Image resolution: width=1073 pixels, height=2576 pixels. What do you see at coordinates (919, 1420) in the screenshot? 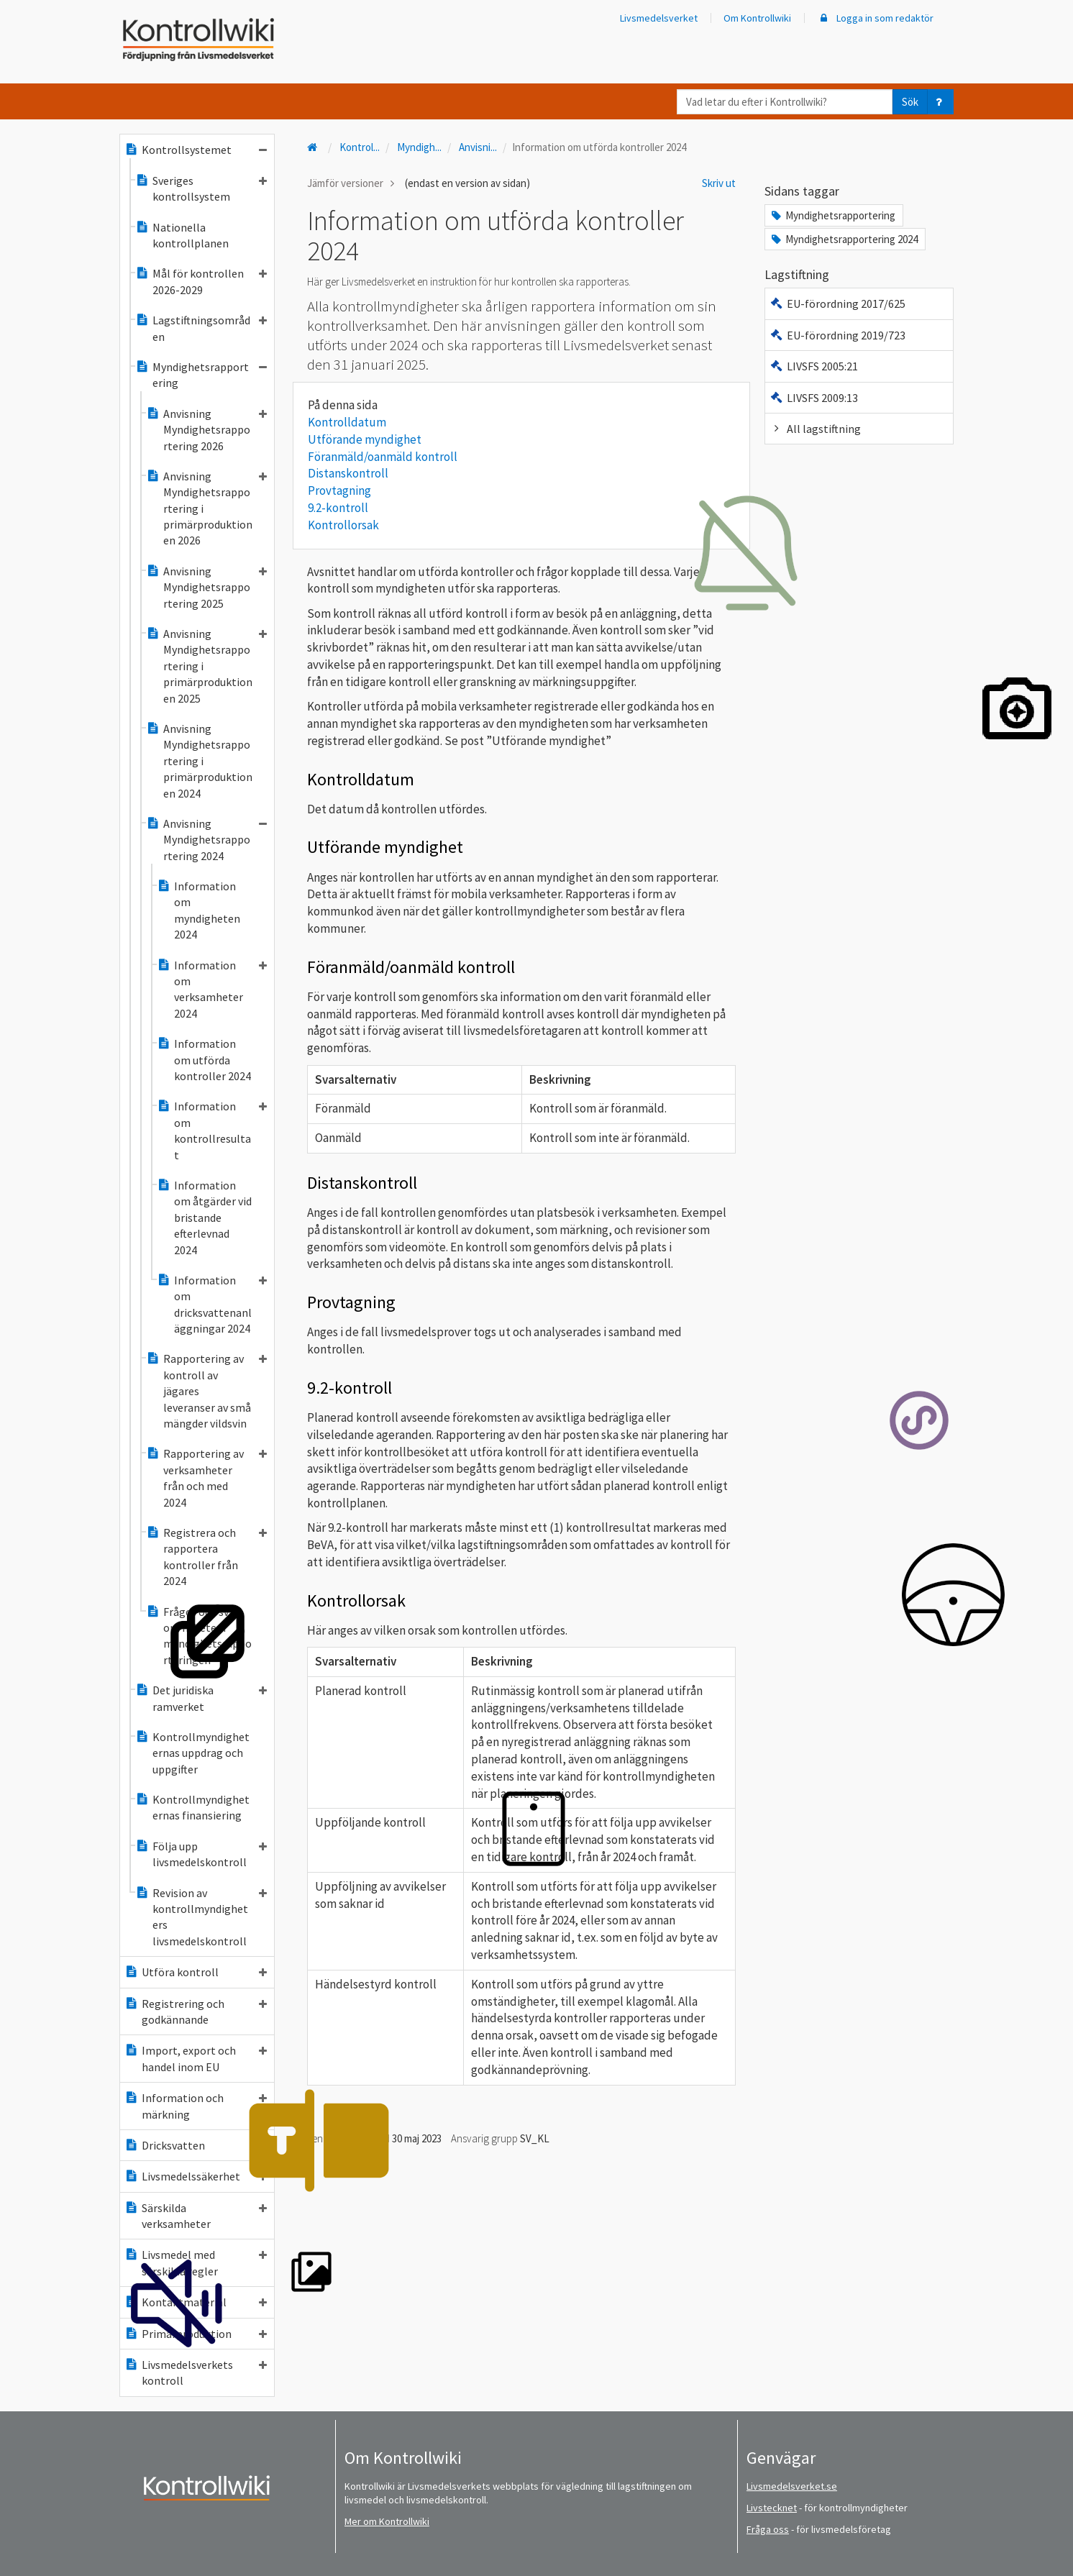
I see `open WeChat miniprogram` at bounding box center [919, 1420].